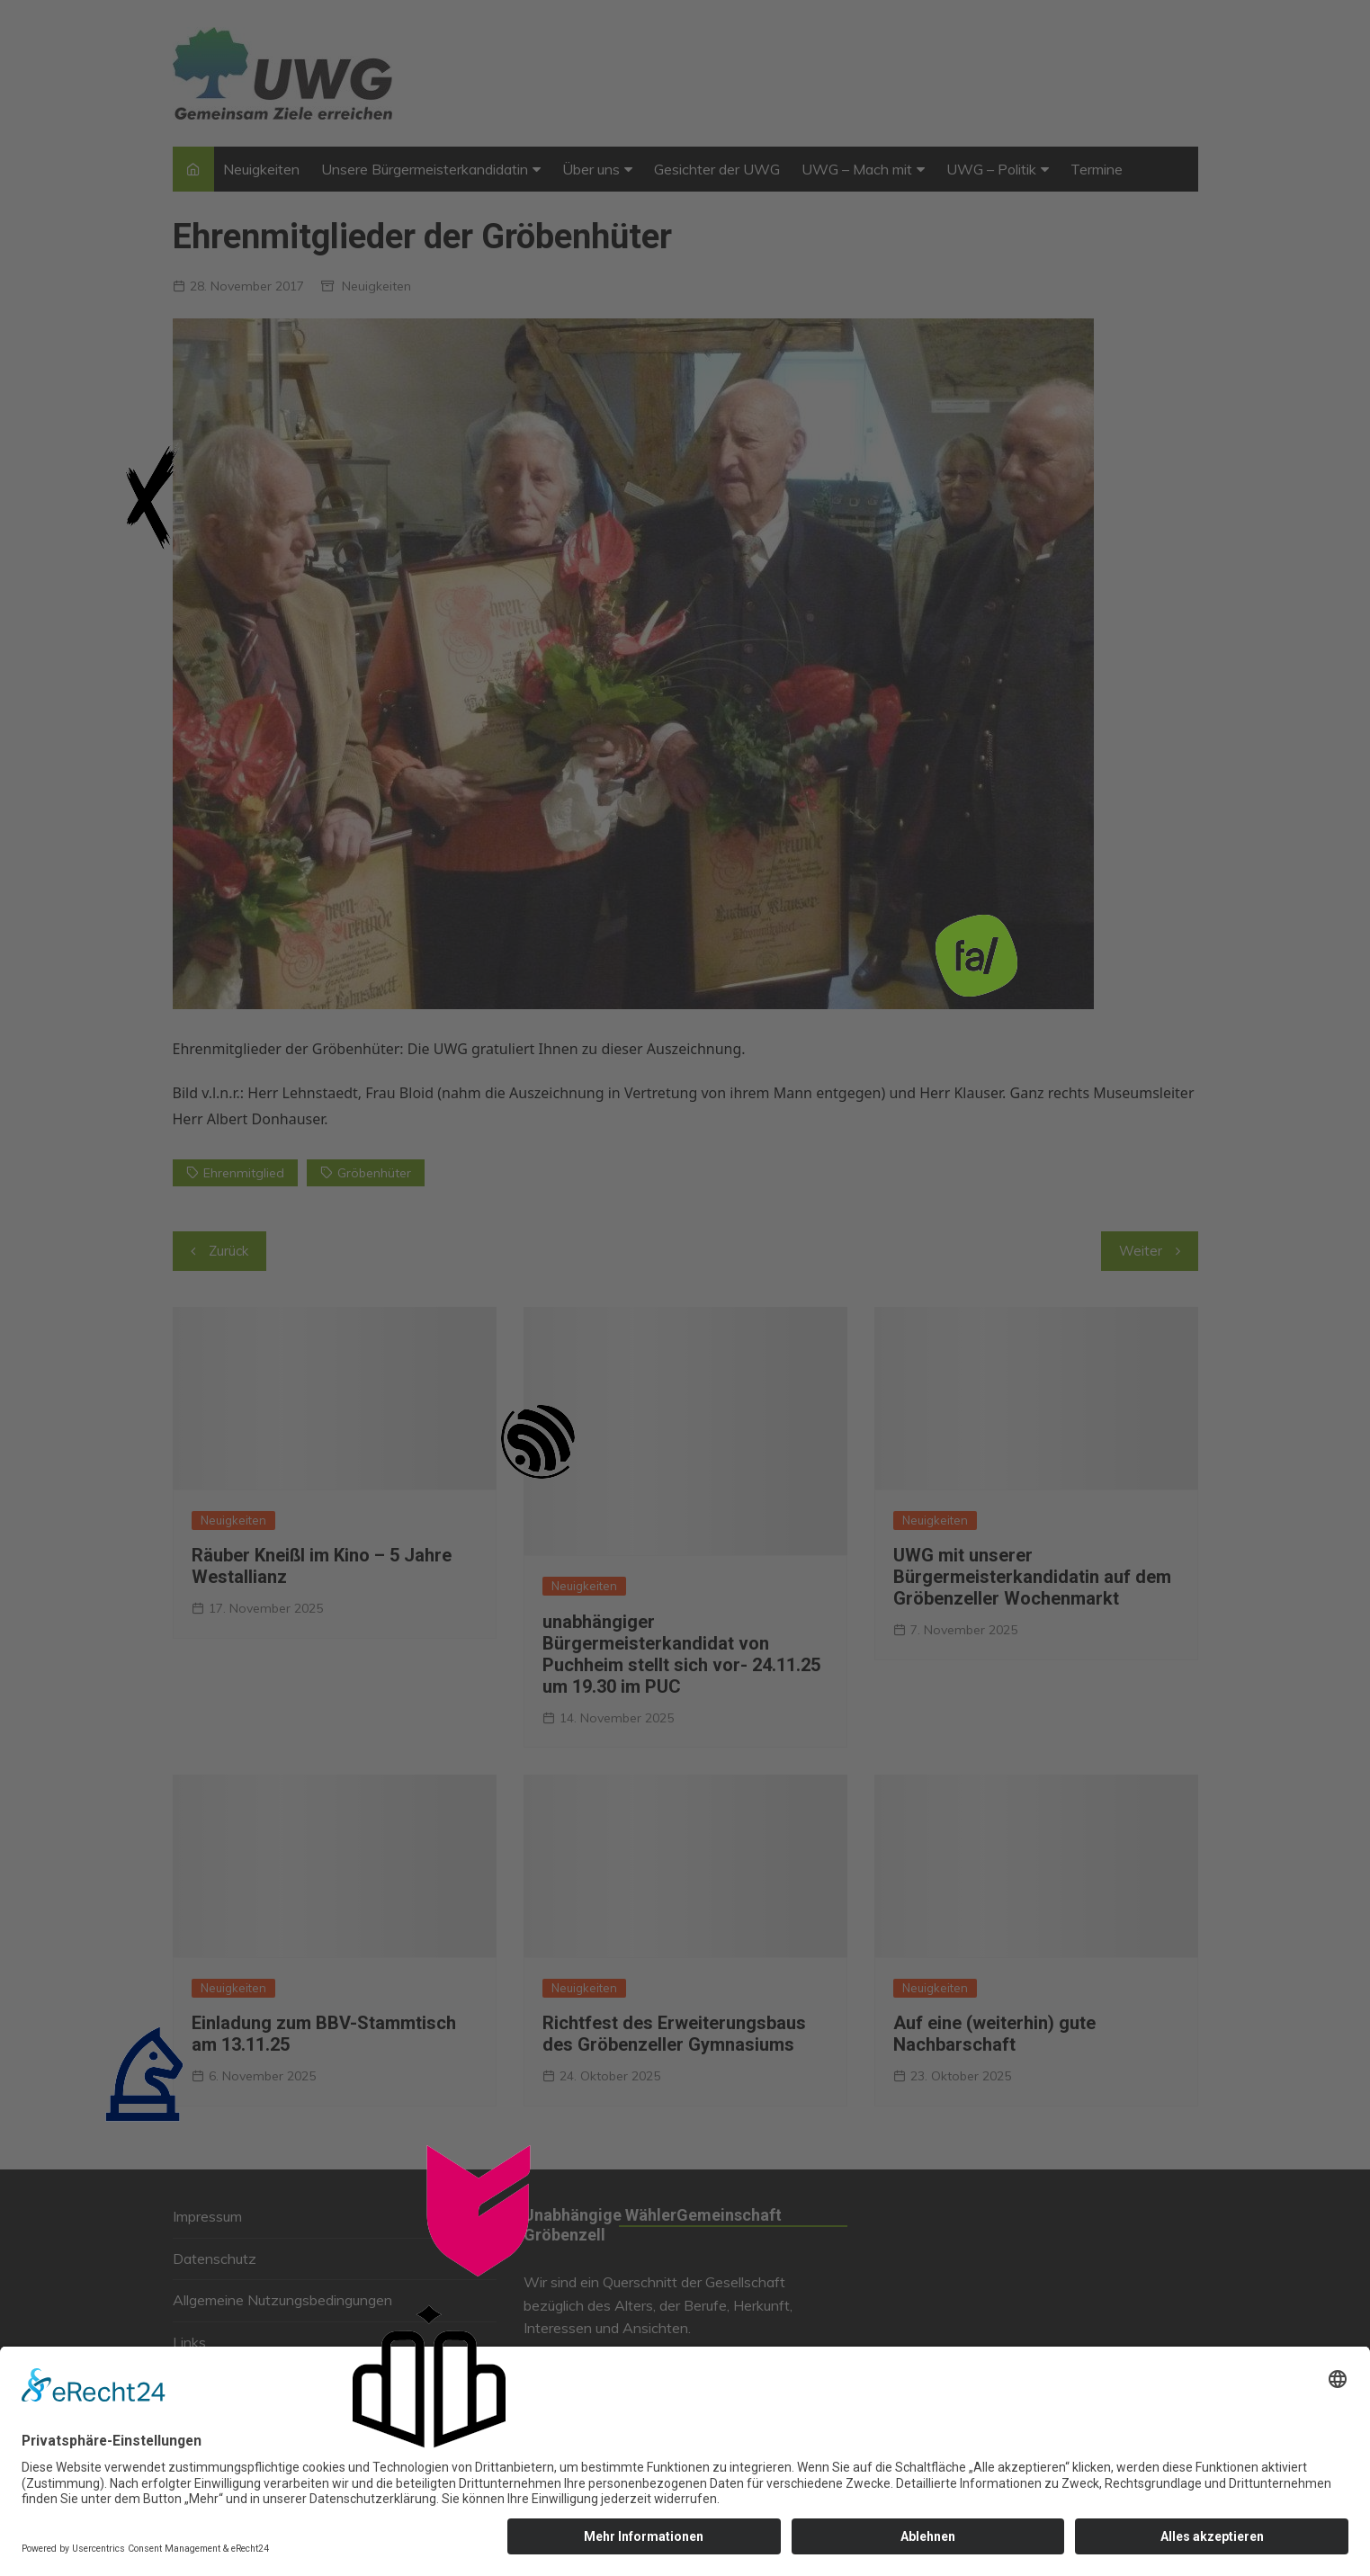  Describe the element at coordinates (145, 2078) in the screenshot. I see `play chess game` at that location.